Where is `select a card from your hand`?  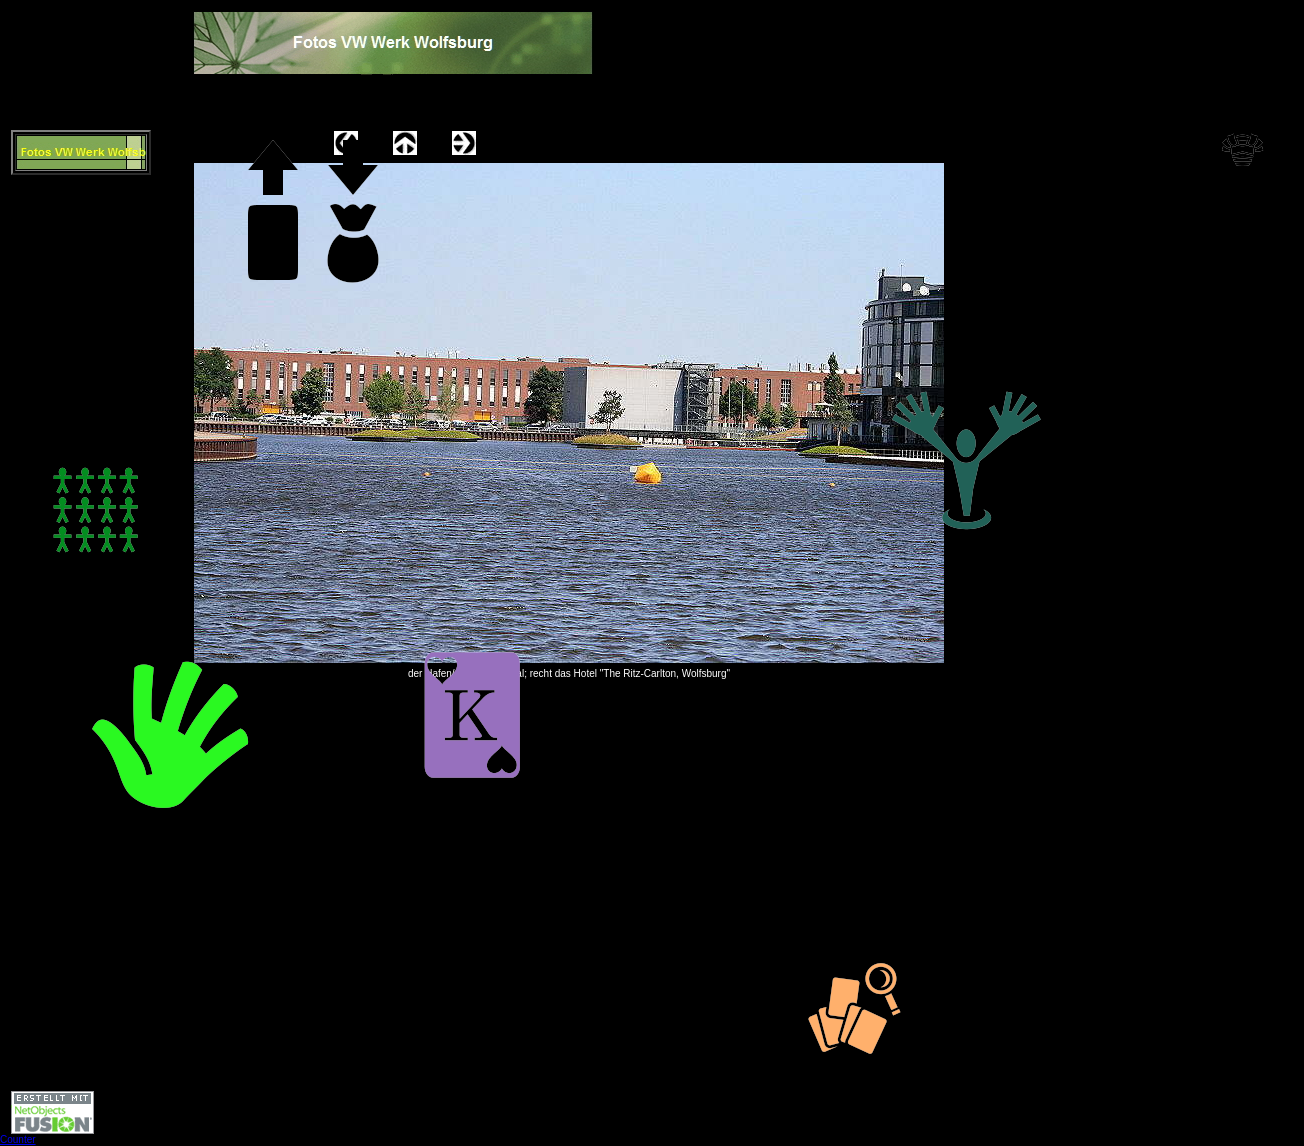
select a card from your hand is located at coordinates (854, 1008).